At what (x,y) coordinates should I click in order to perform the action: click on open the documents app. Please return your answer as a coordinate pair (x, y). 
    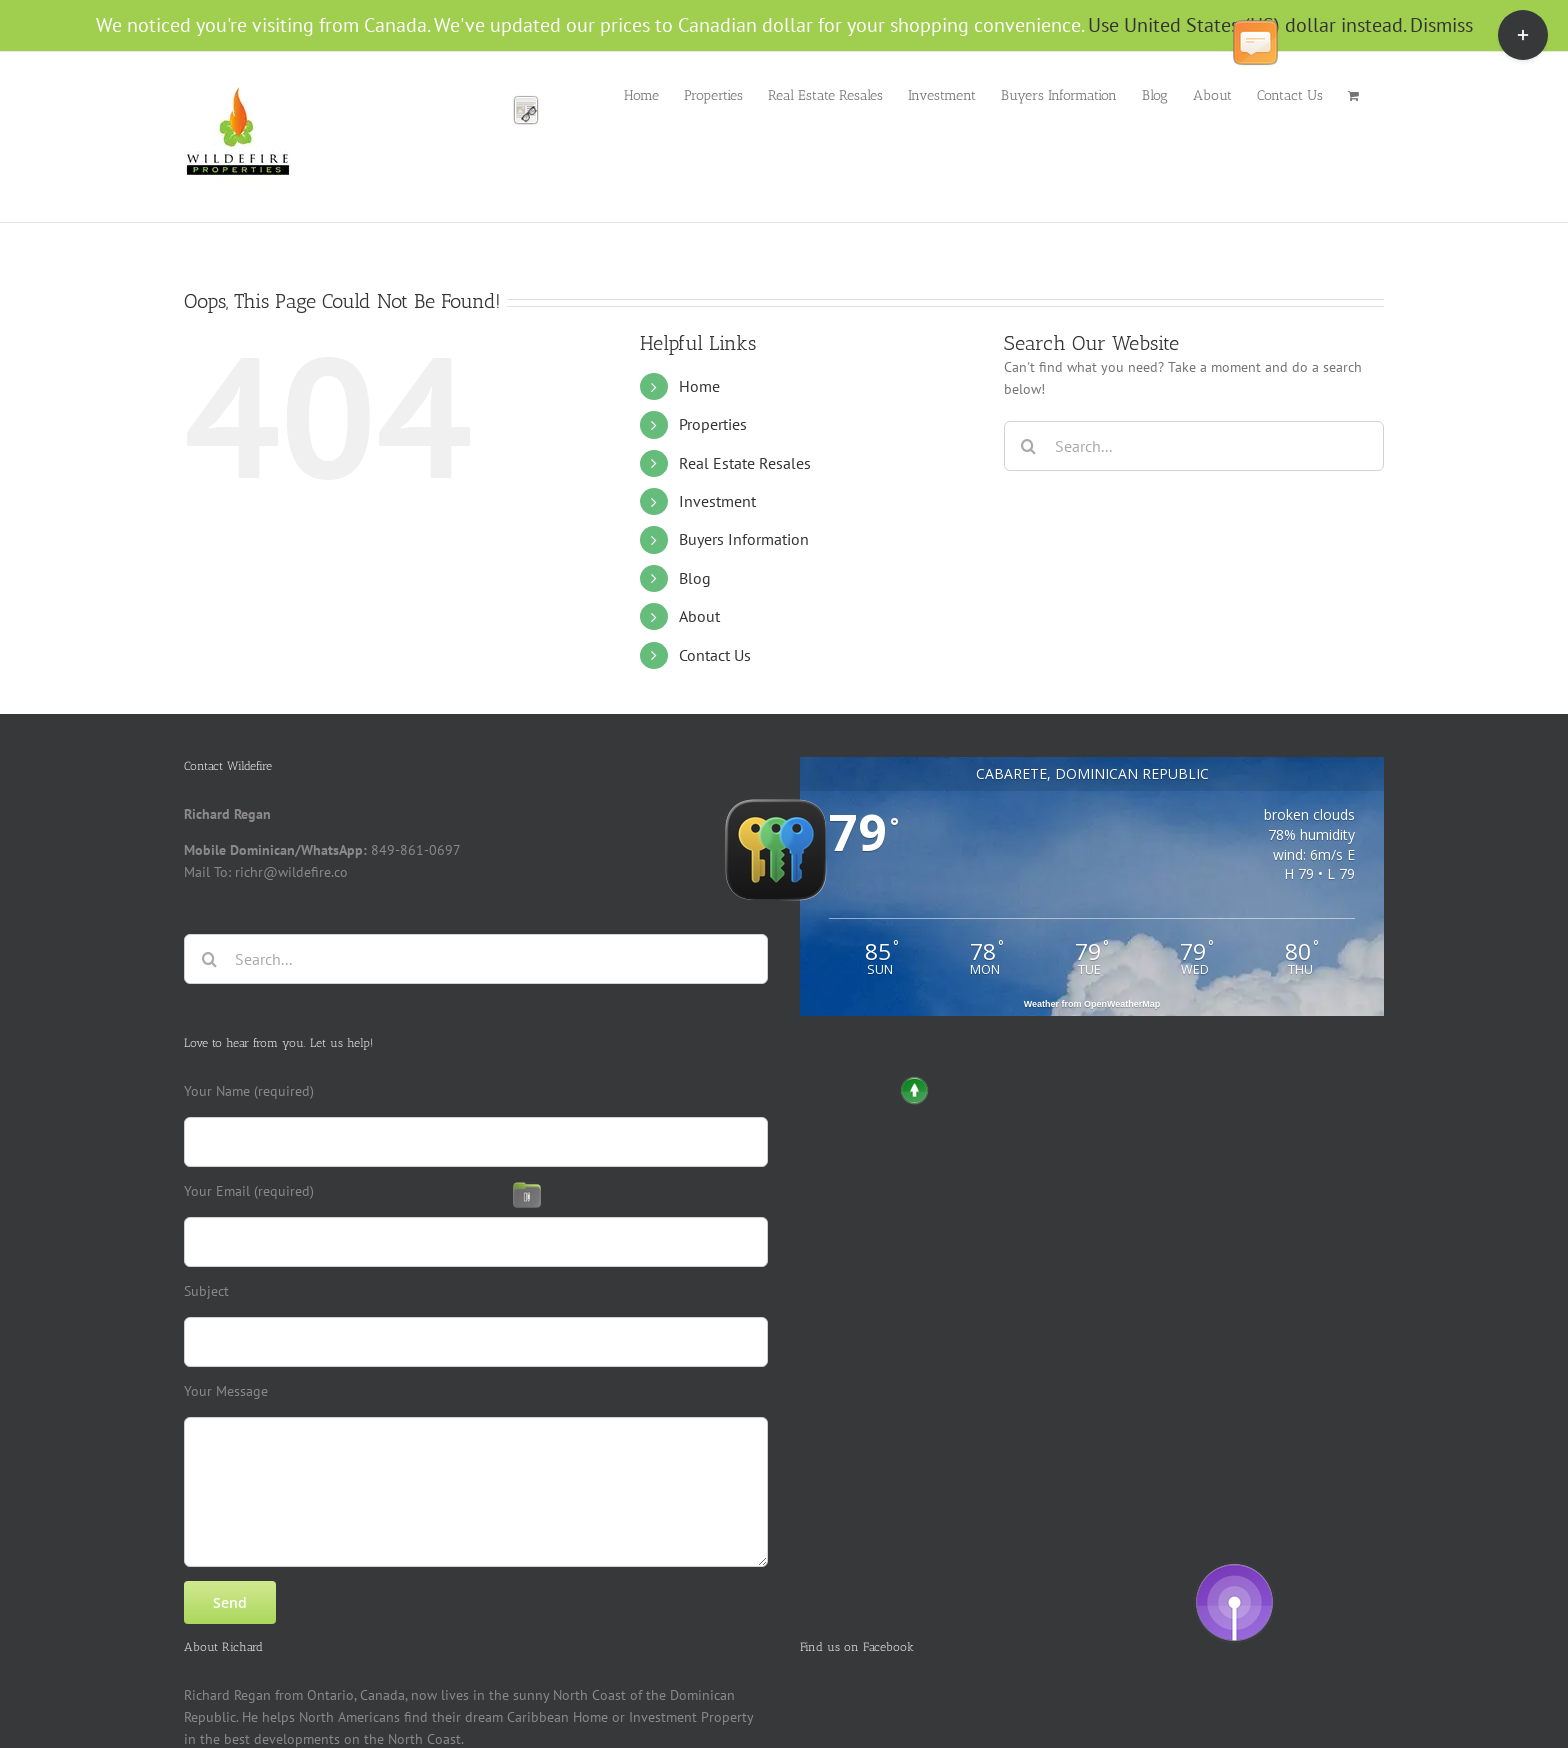
    Looking at the image, I should click on (526, 110).